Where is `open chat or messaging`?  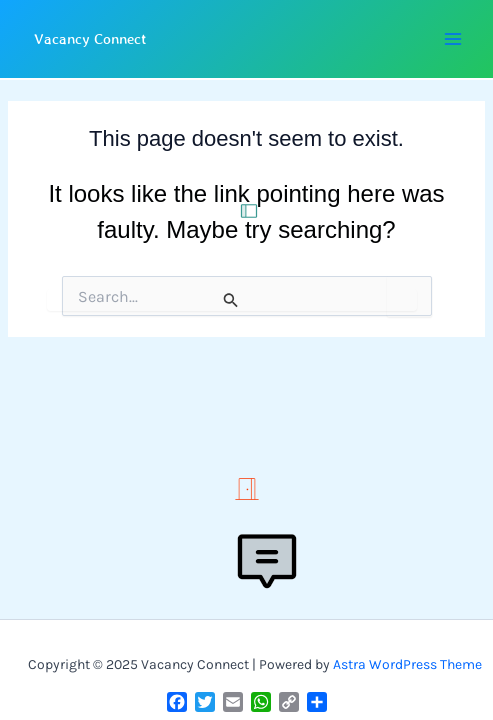 open chat or messaging is located at coordinates (267, 559).